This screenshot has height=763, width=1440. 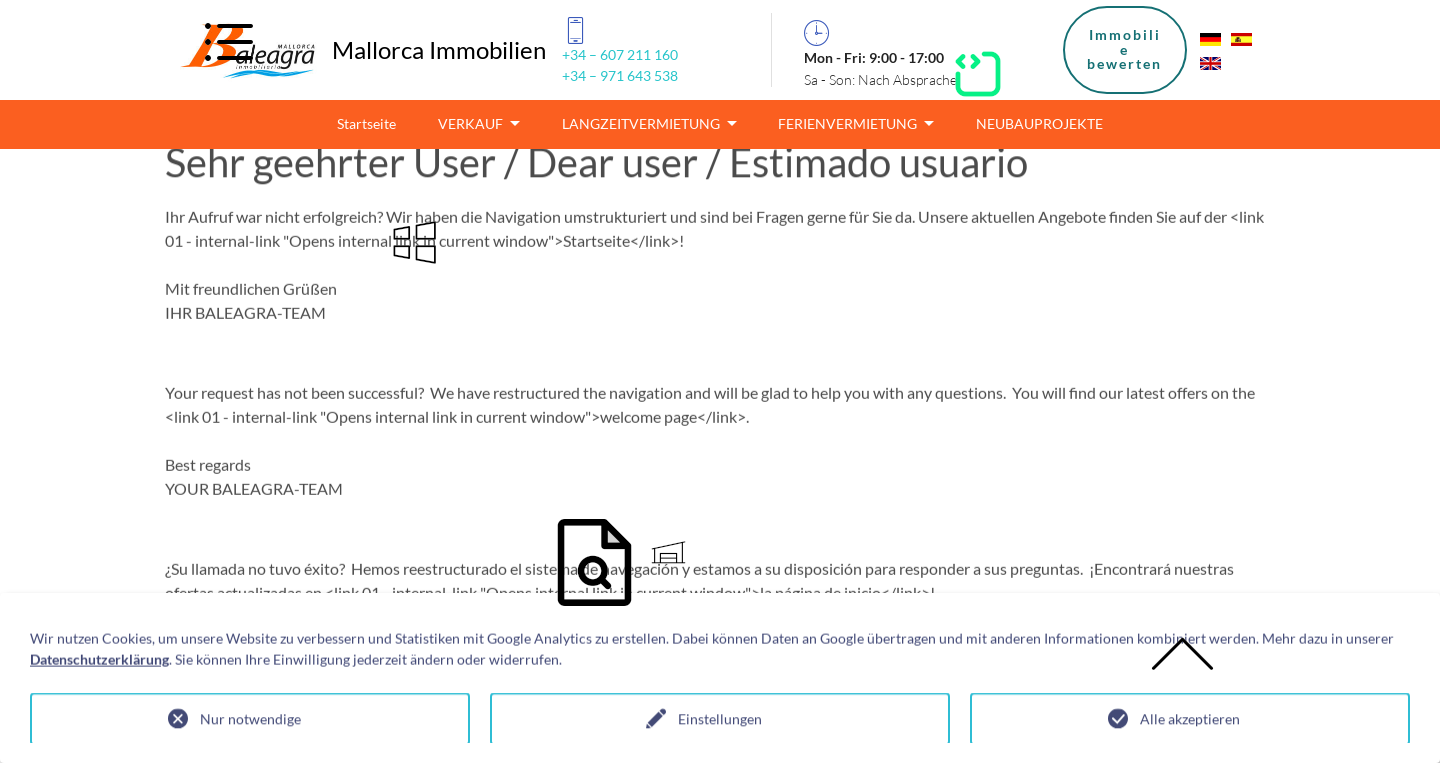 What do you see at coordinates (229, 42) in the screenshot?
I see `view items in a bulleted list format` at bounding box center [229, 42].